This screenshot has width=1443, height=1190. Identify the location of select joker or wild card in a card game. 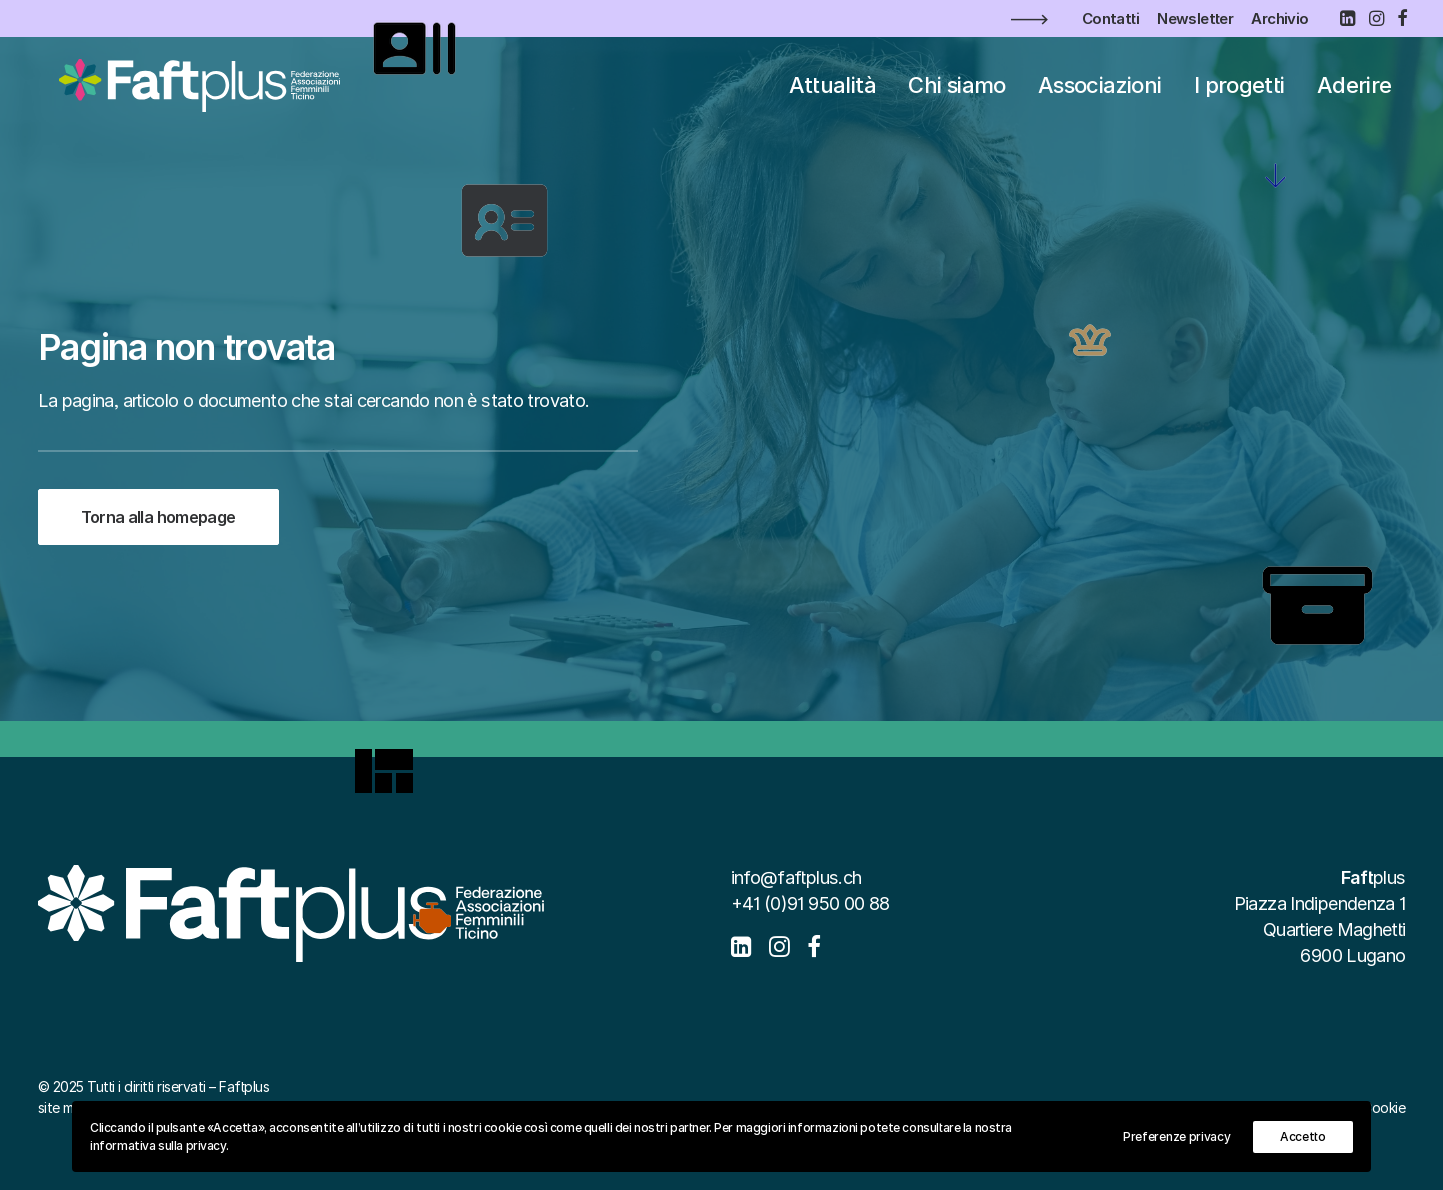
(1090, 339).